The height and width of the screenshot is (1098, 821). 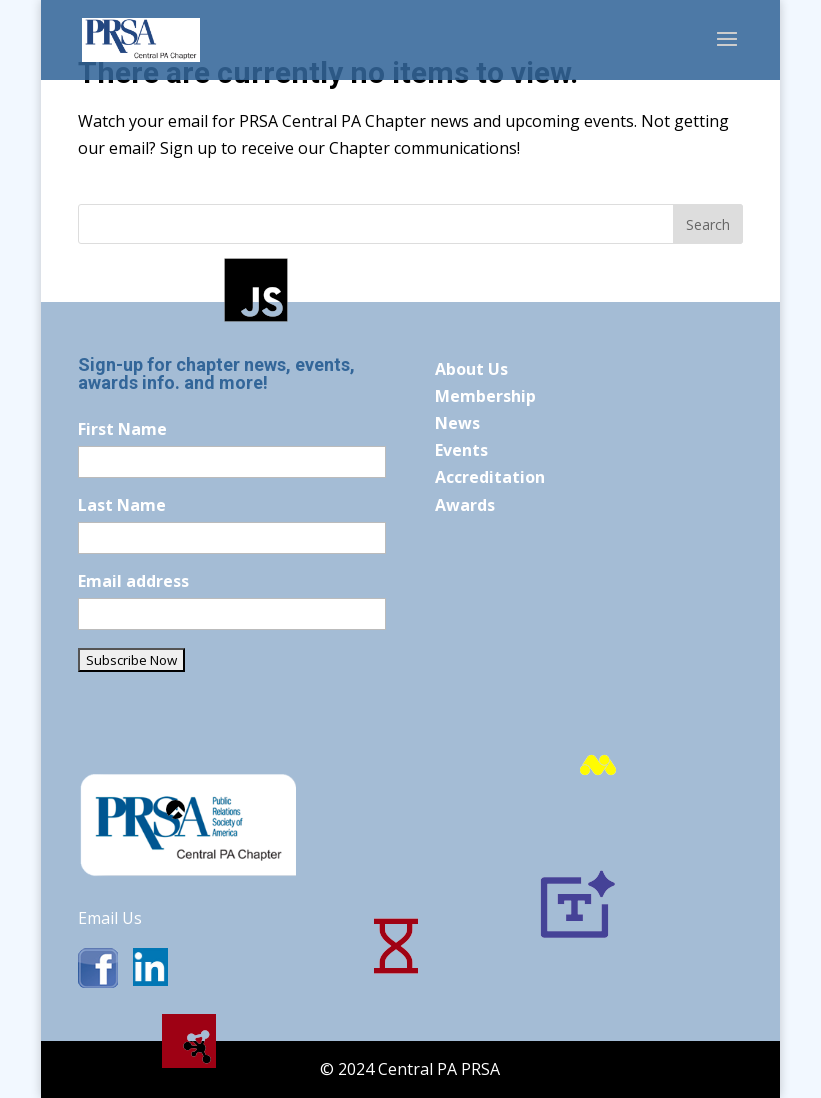 What do you see at coordinates (574, 907) in the screenshot?
I see `generate text using AI` at bounding box center [574, 907].